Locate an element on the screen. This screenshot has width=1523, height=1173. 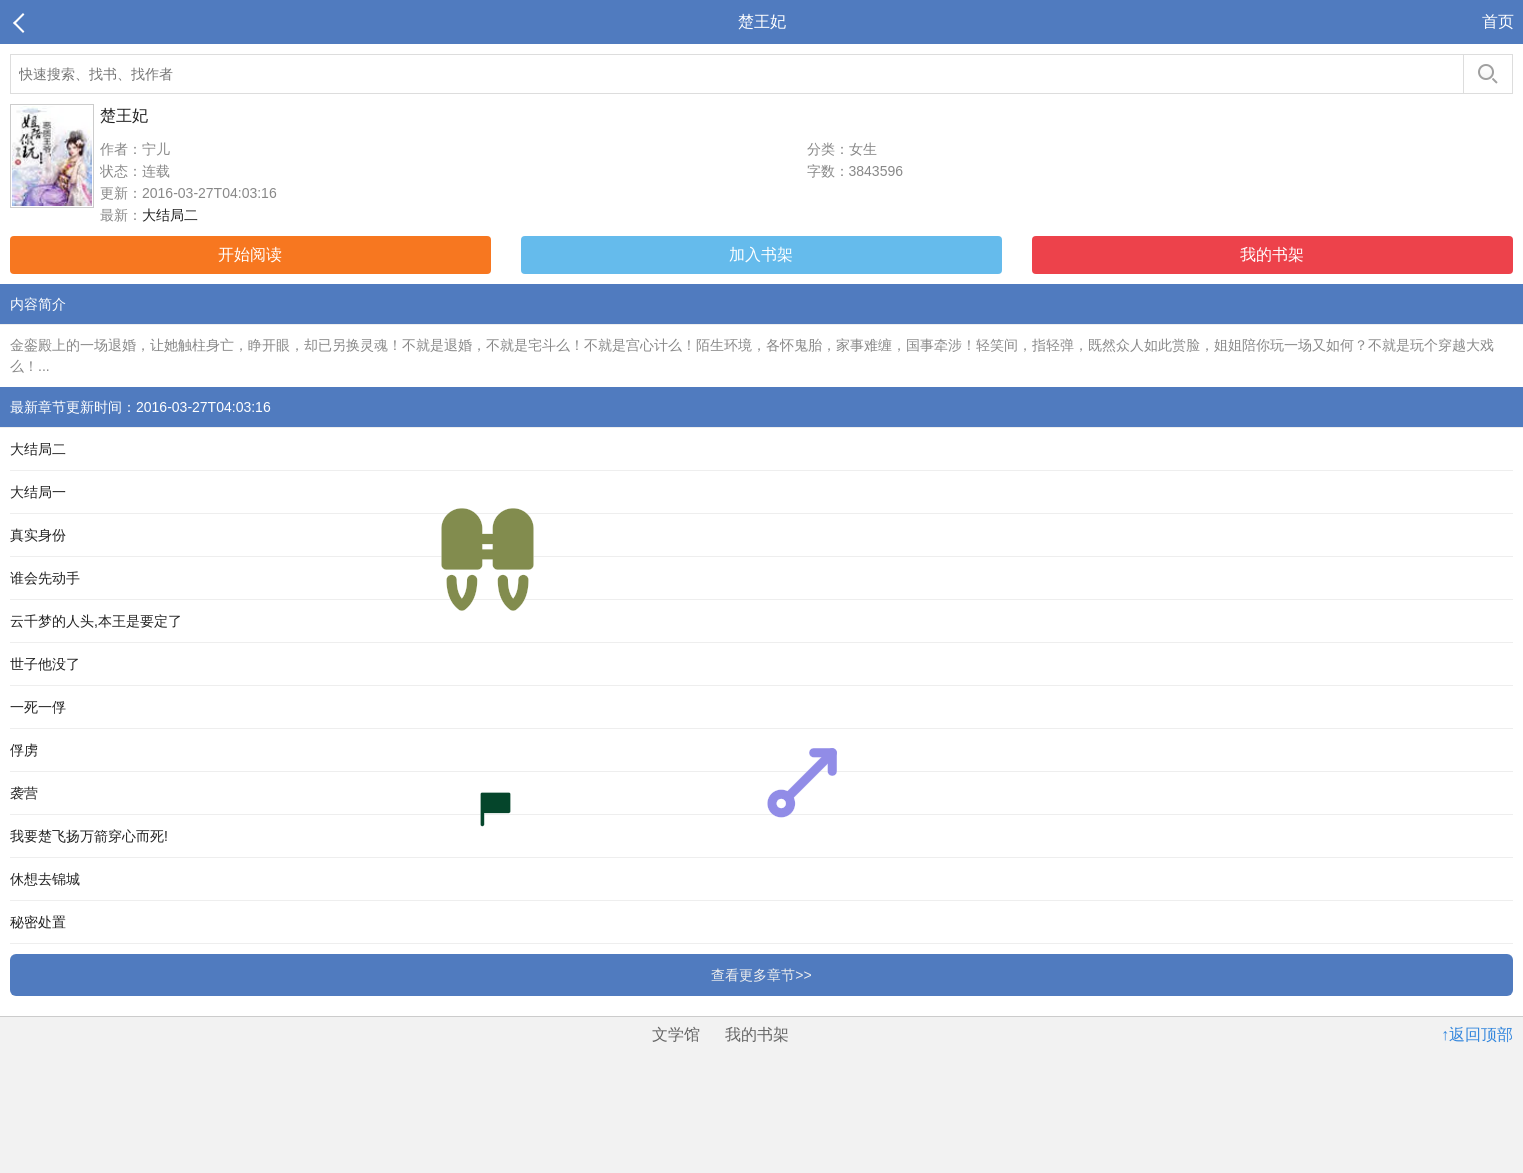
flag an item for review or attention is located at coordinates (495, 807).